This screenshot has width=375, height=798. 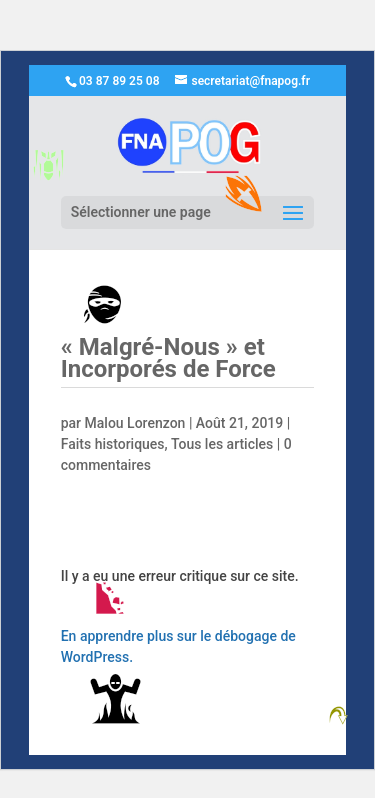 I want to click on throw or launch a dagger attack, so click(x=244, y=194).